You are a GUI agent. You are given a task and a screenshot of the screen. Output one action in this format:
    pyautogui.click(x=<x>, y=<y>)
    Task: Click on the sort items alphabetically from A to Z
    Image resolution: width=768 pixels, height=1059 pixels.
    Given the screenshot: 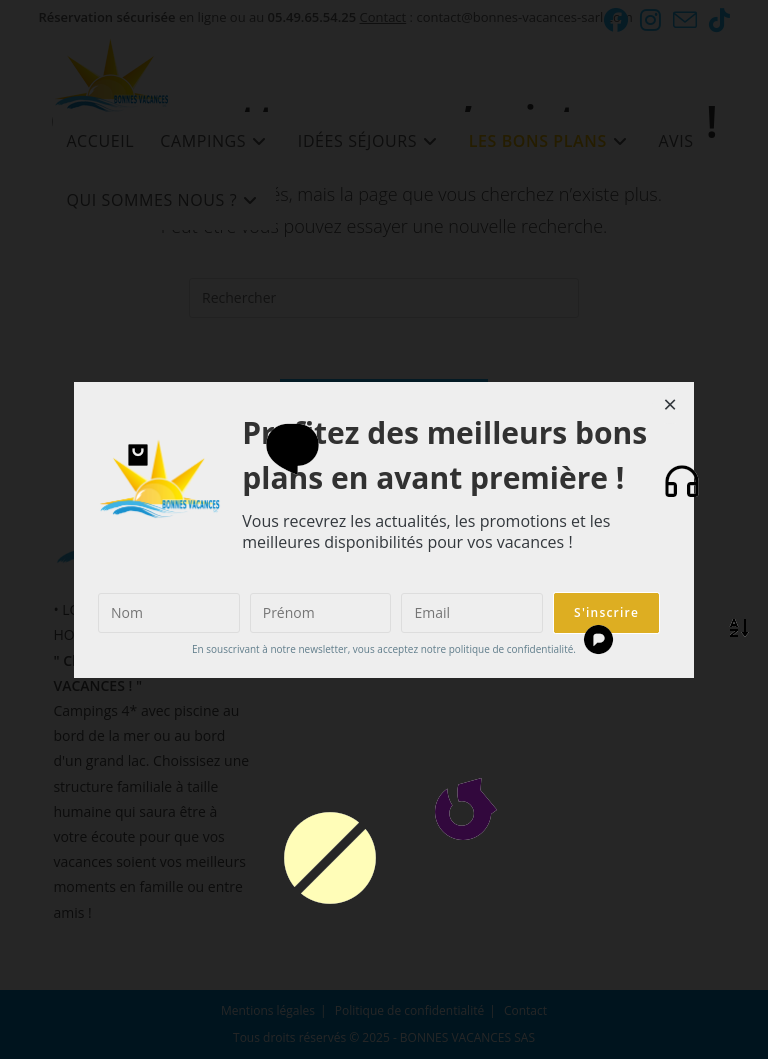 What is the action you would take?
    pyautogui.click(x=739, y=628)
    